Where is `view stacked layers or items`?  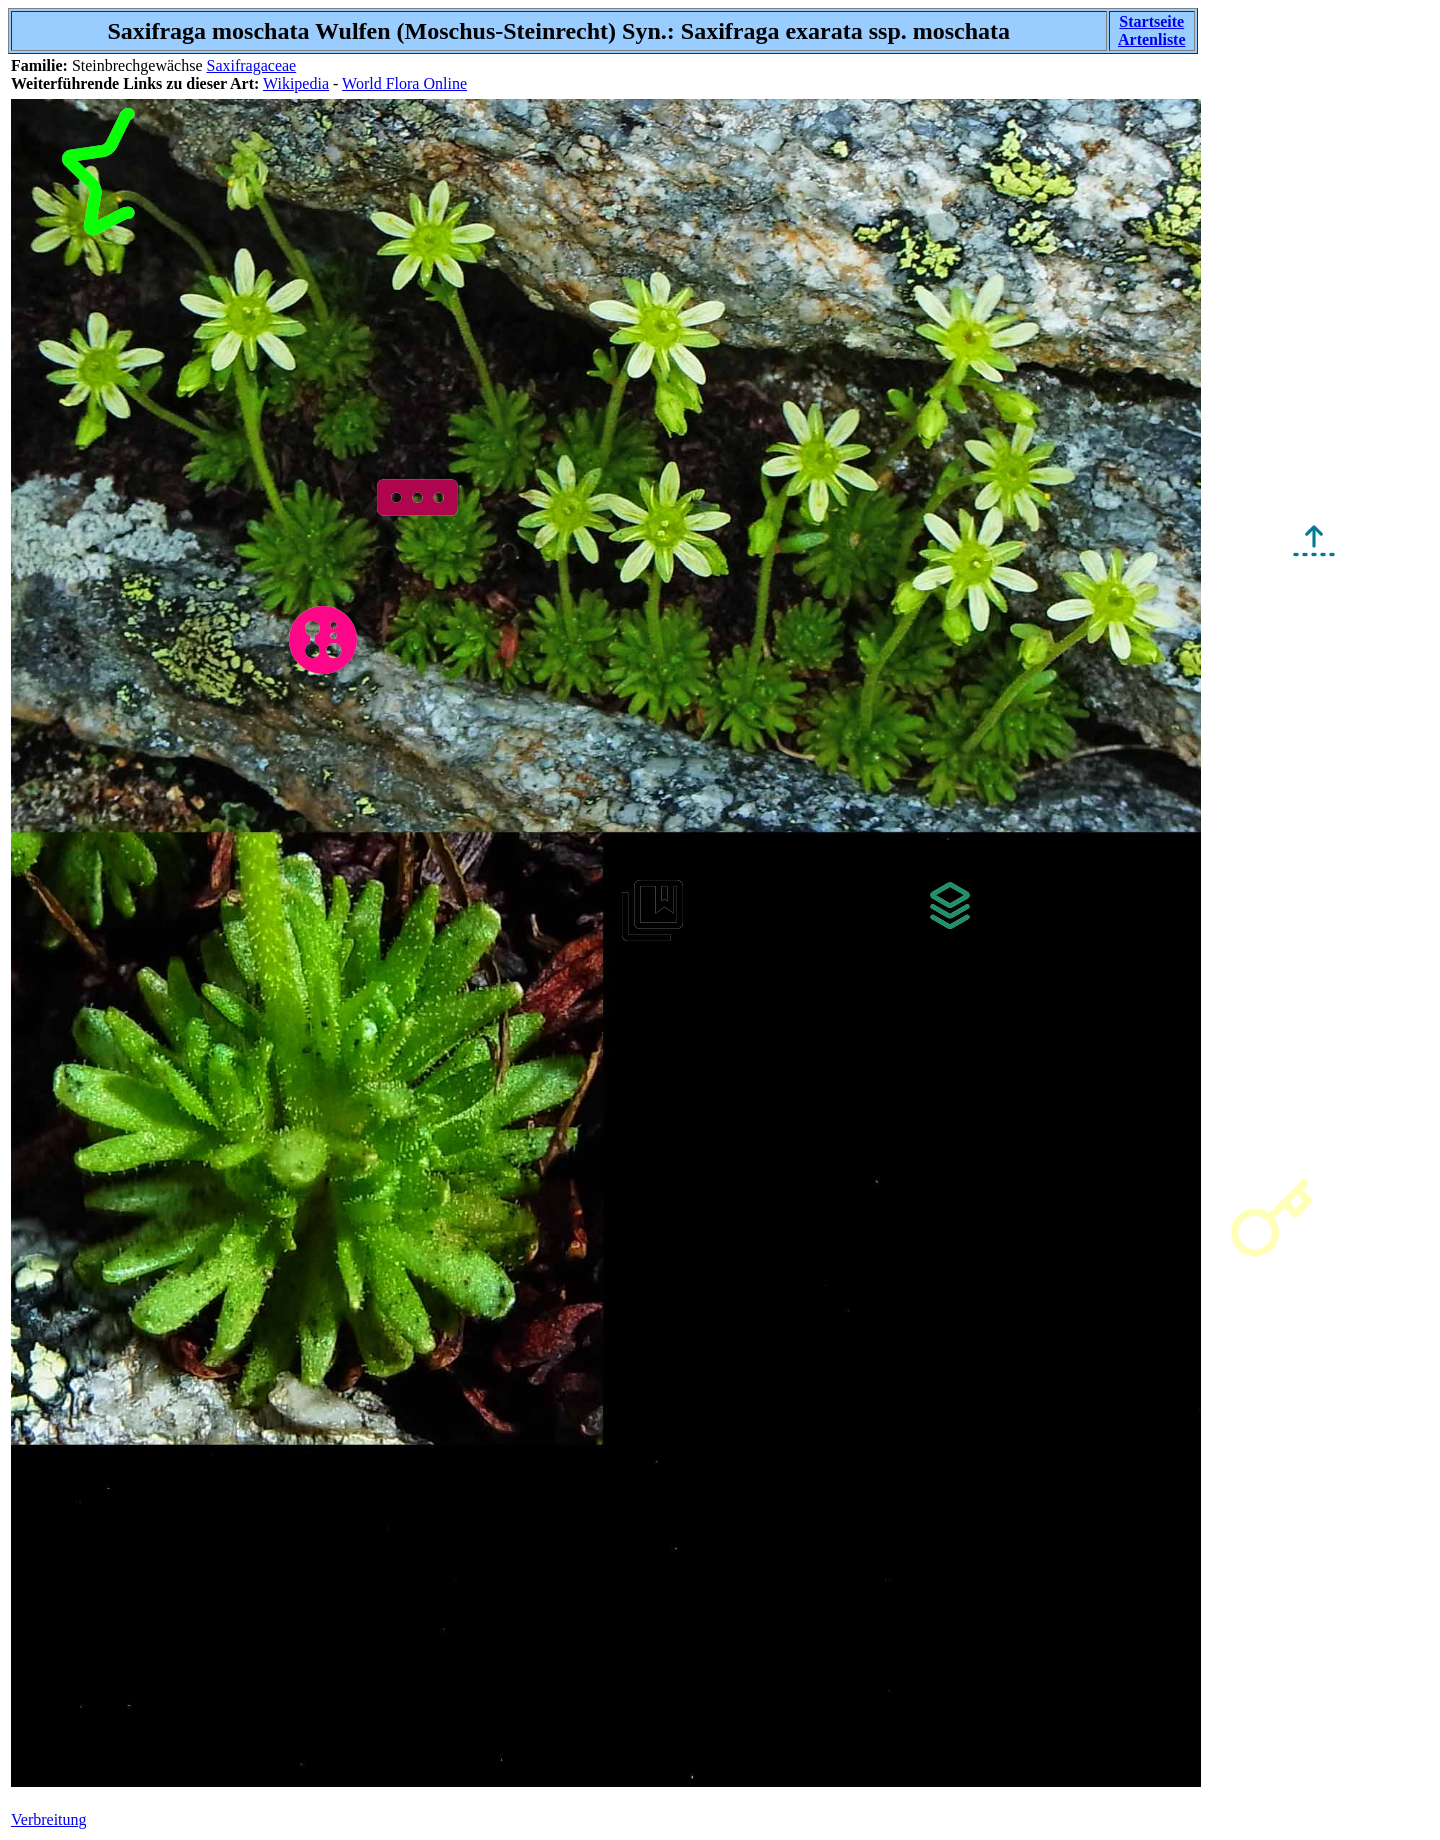
view stacked layers or items is located at coordinates (950, 906).